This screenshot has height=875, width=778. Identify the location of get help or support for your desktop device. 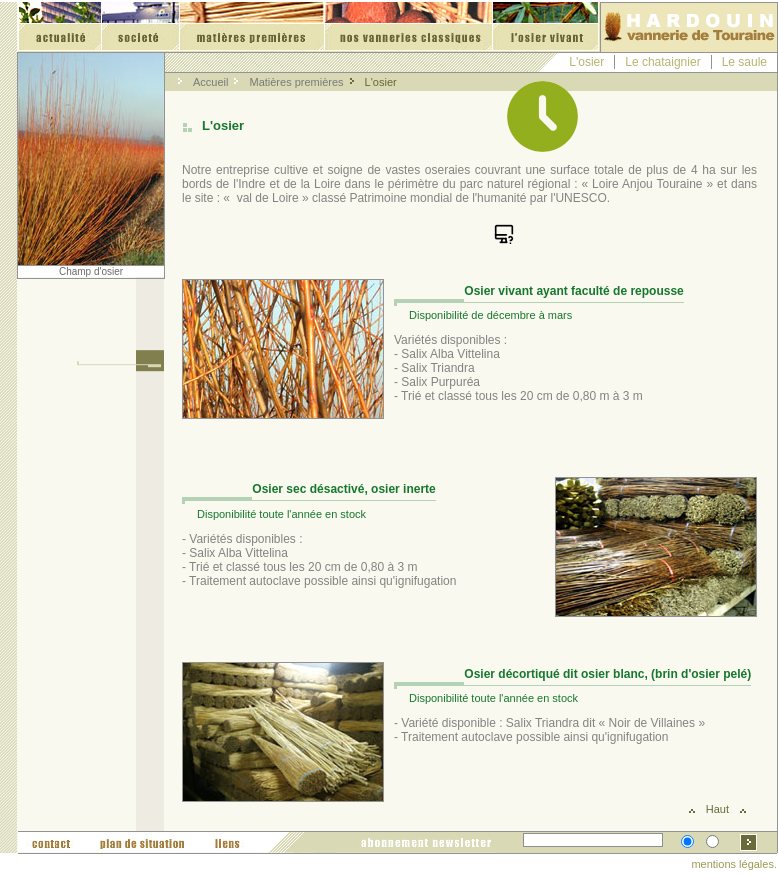
(504, 234).